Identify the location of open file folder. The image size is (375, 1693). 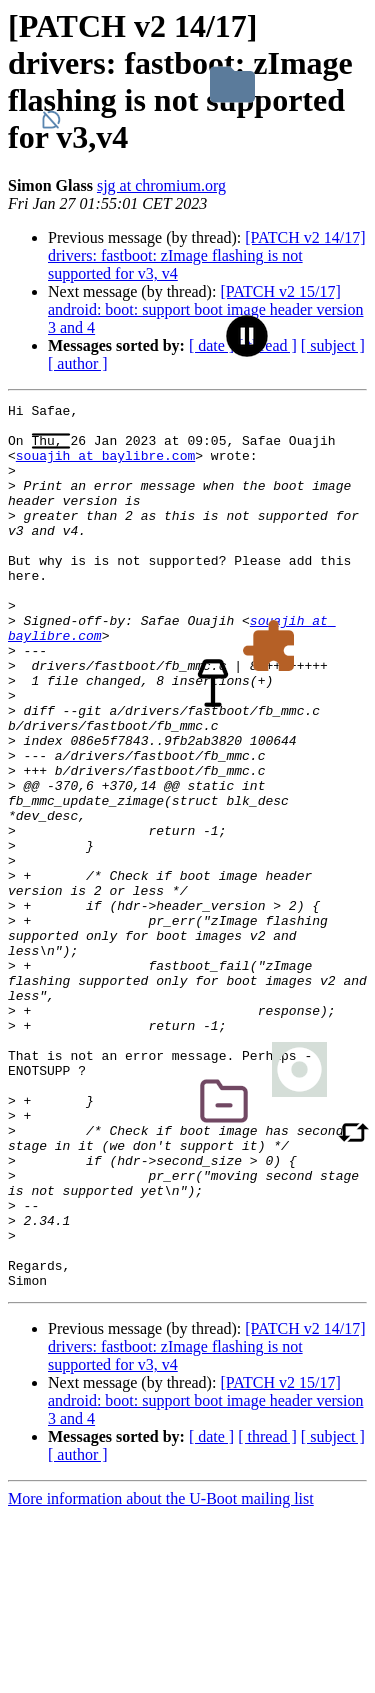
(232, 84).